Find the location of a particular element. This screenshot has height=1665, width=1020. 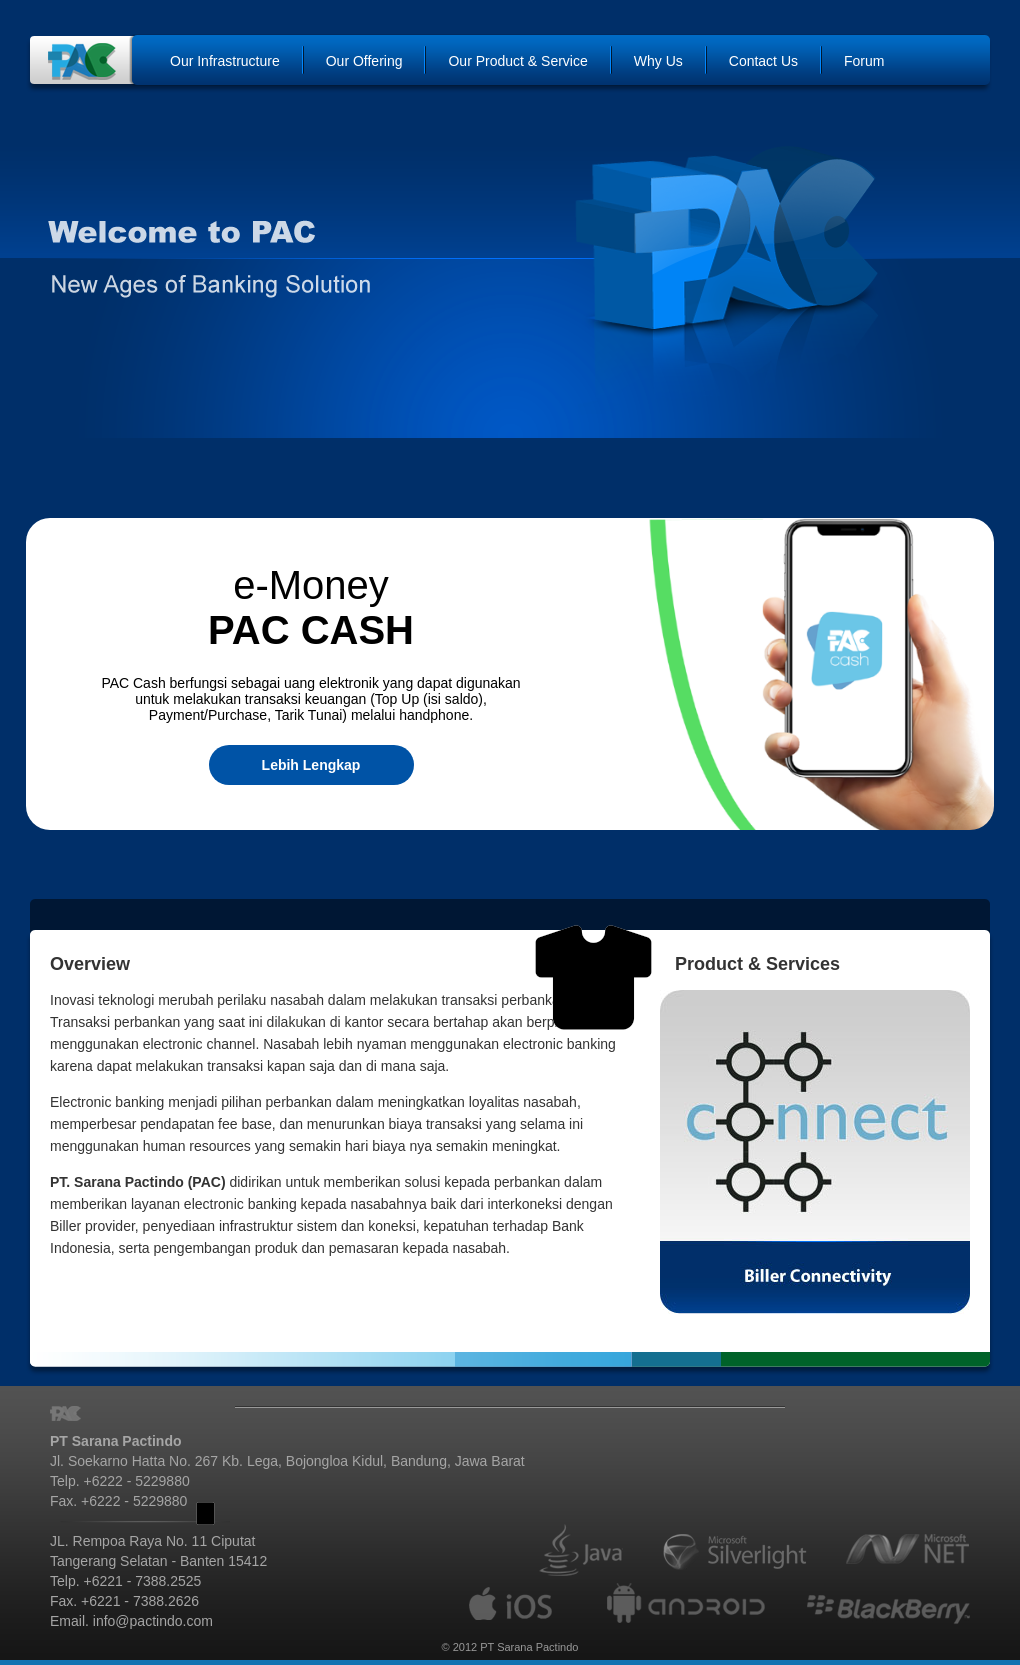

browse clothing or apparel items is located at coordinates (593, 977).